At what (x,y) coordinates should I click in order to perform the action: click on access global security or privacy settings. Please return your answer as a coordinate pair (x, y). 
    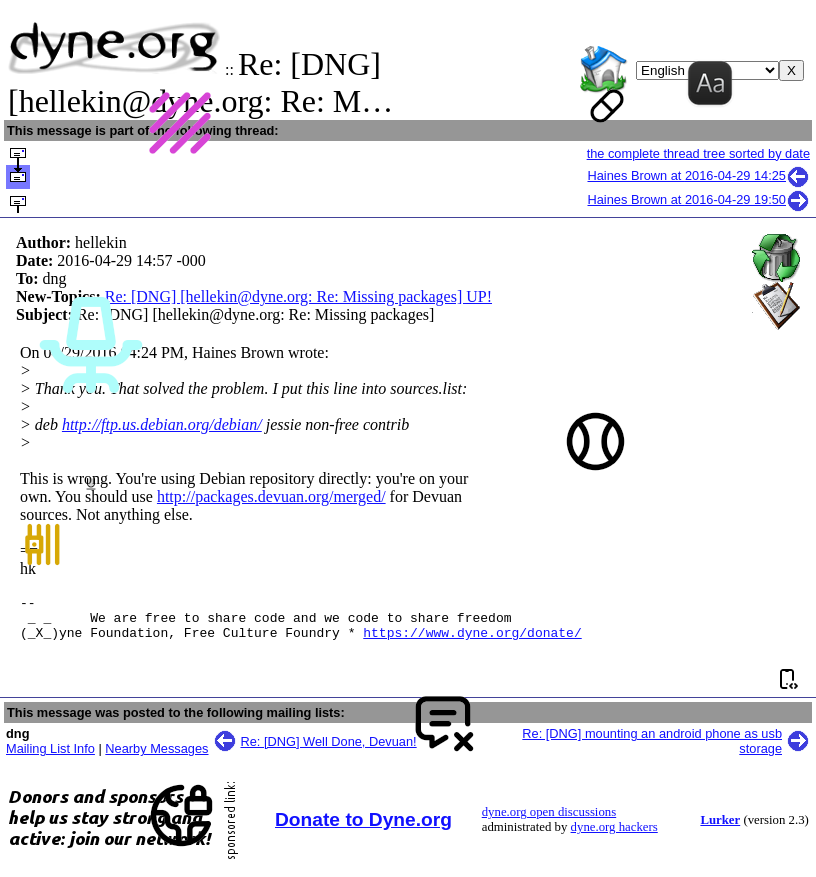
    Looking at the image, I should click on (181, 815).